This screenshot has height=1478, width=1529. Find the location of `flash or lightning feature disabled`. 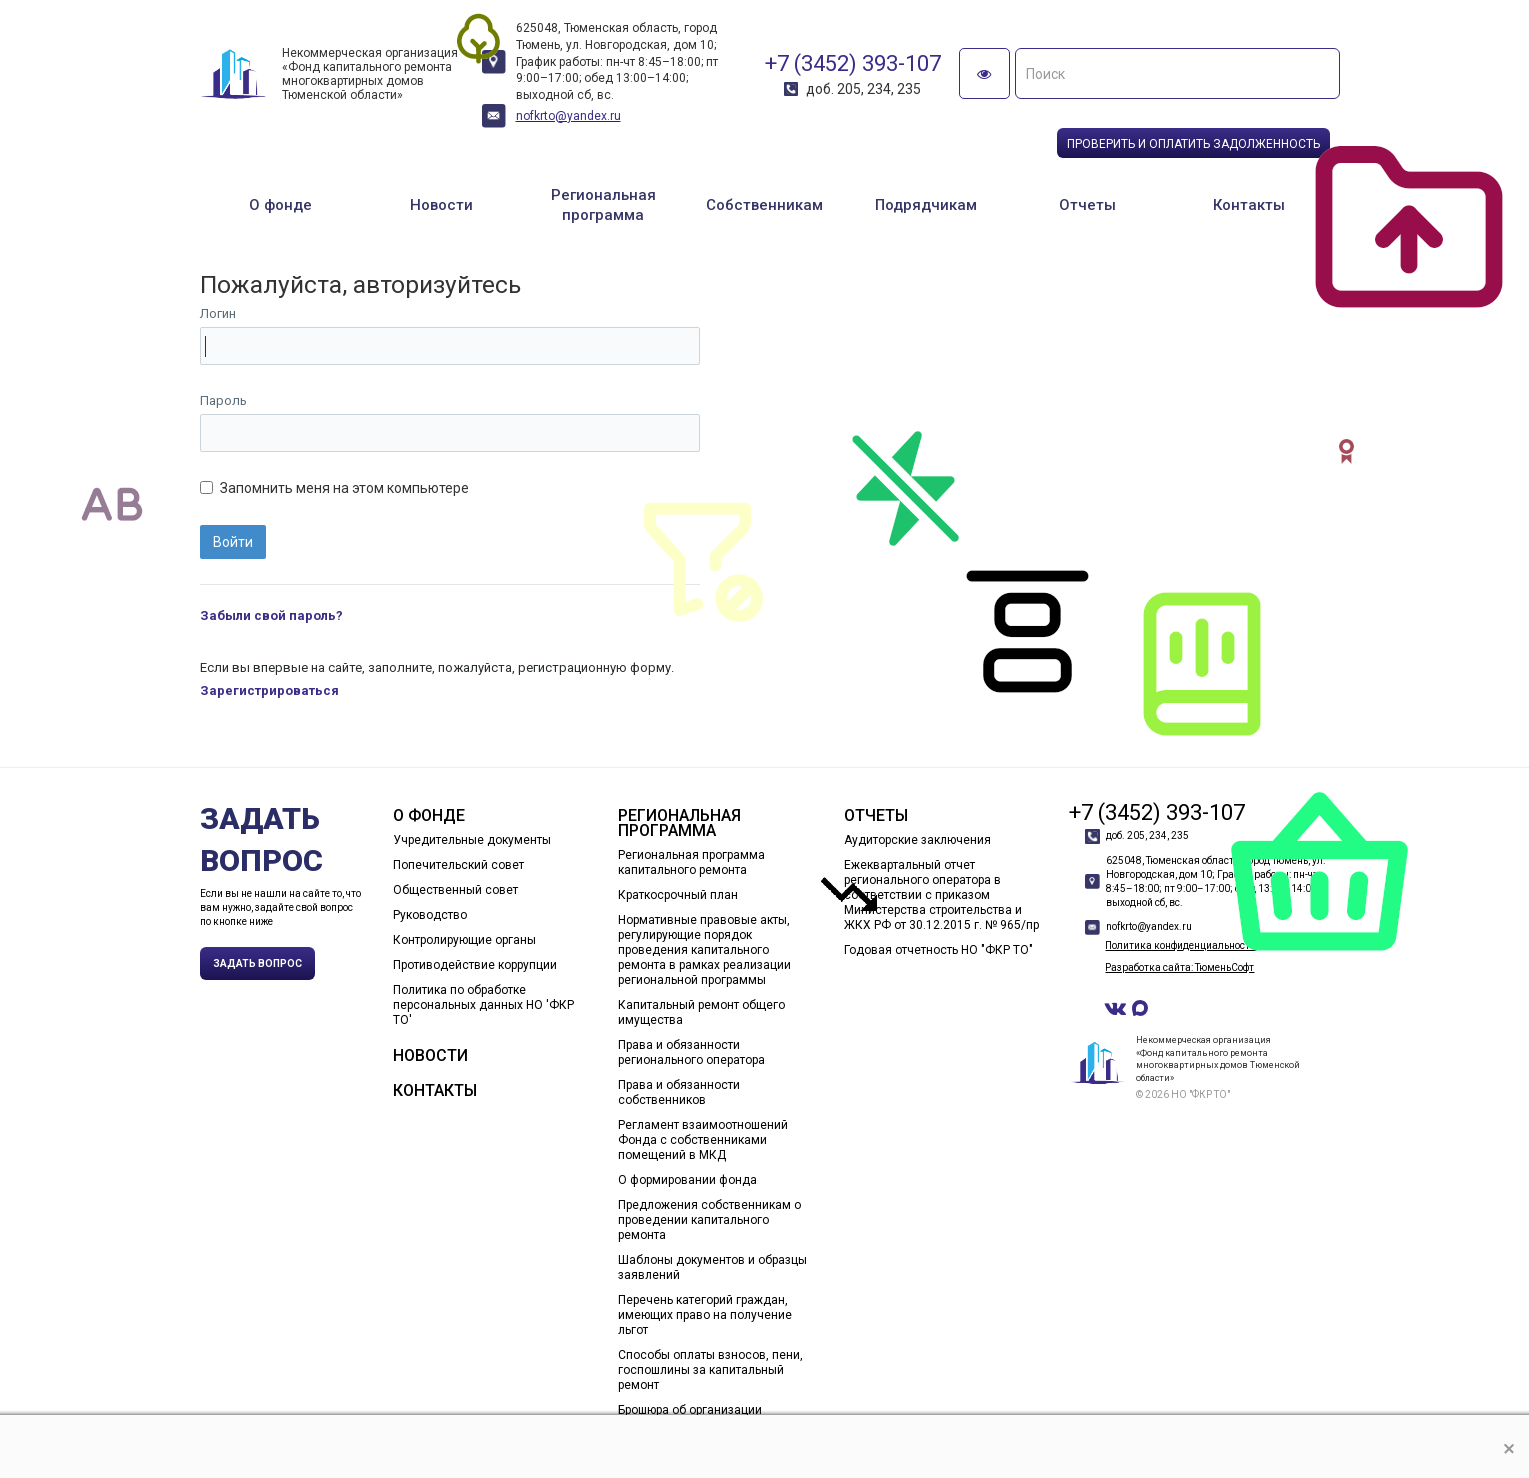

flash or lightning feature disabled is located at coordinates (905, 488).